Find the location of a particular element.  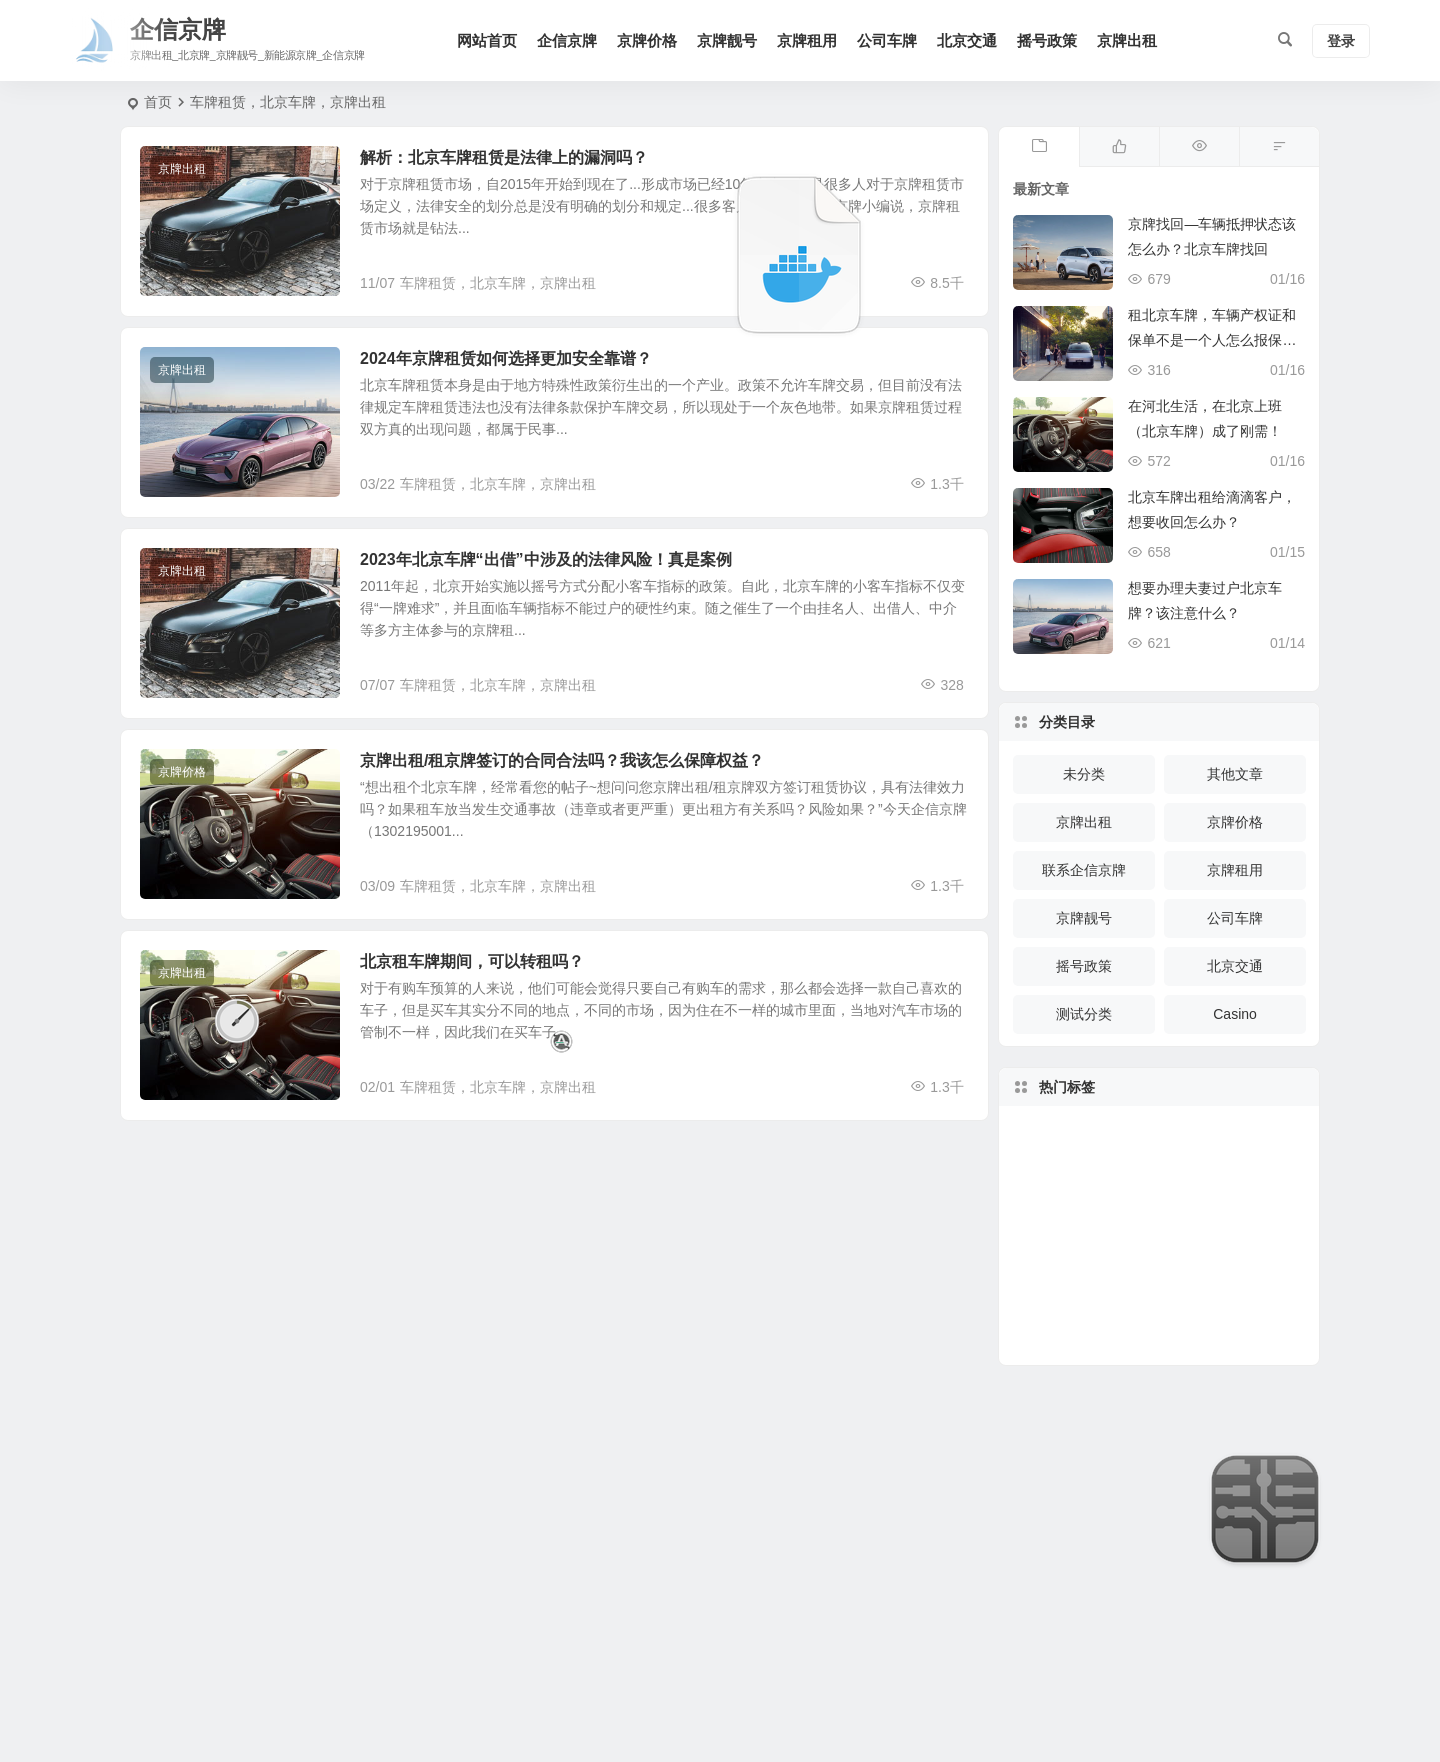

open gerbview application for viewing gerber files is located at coordinates (1265, 1509).